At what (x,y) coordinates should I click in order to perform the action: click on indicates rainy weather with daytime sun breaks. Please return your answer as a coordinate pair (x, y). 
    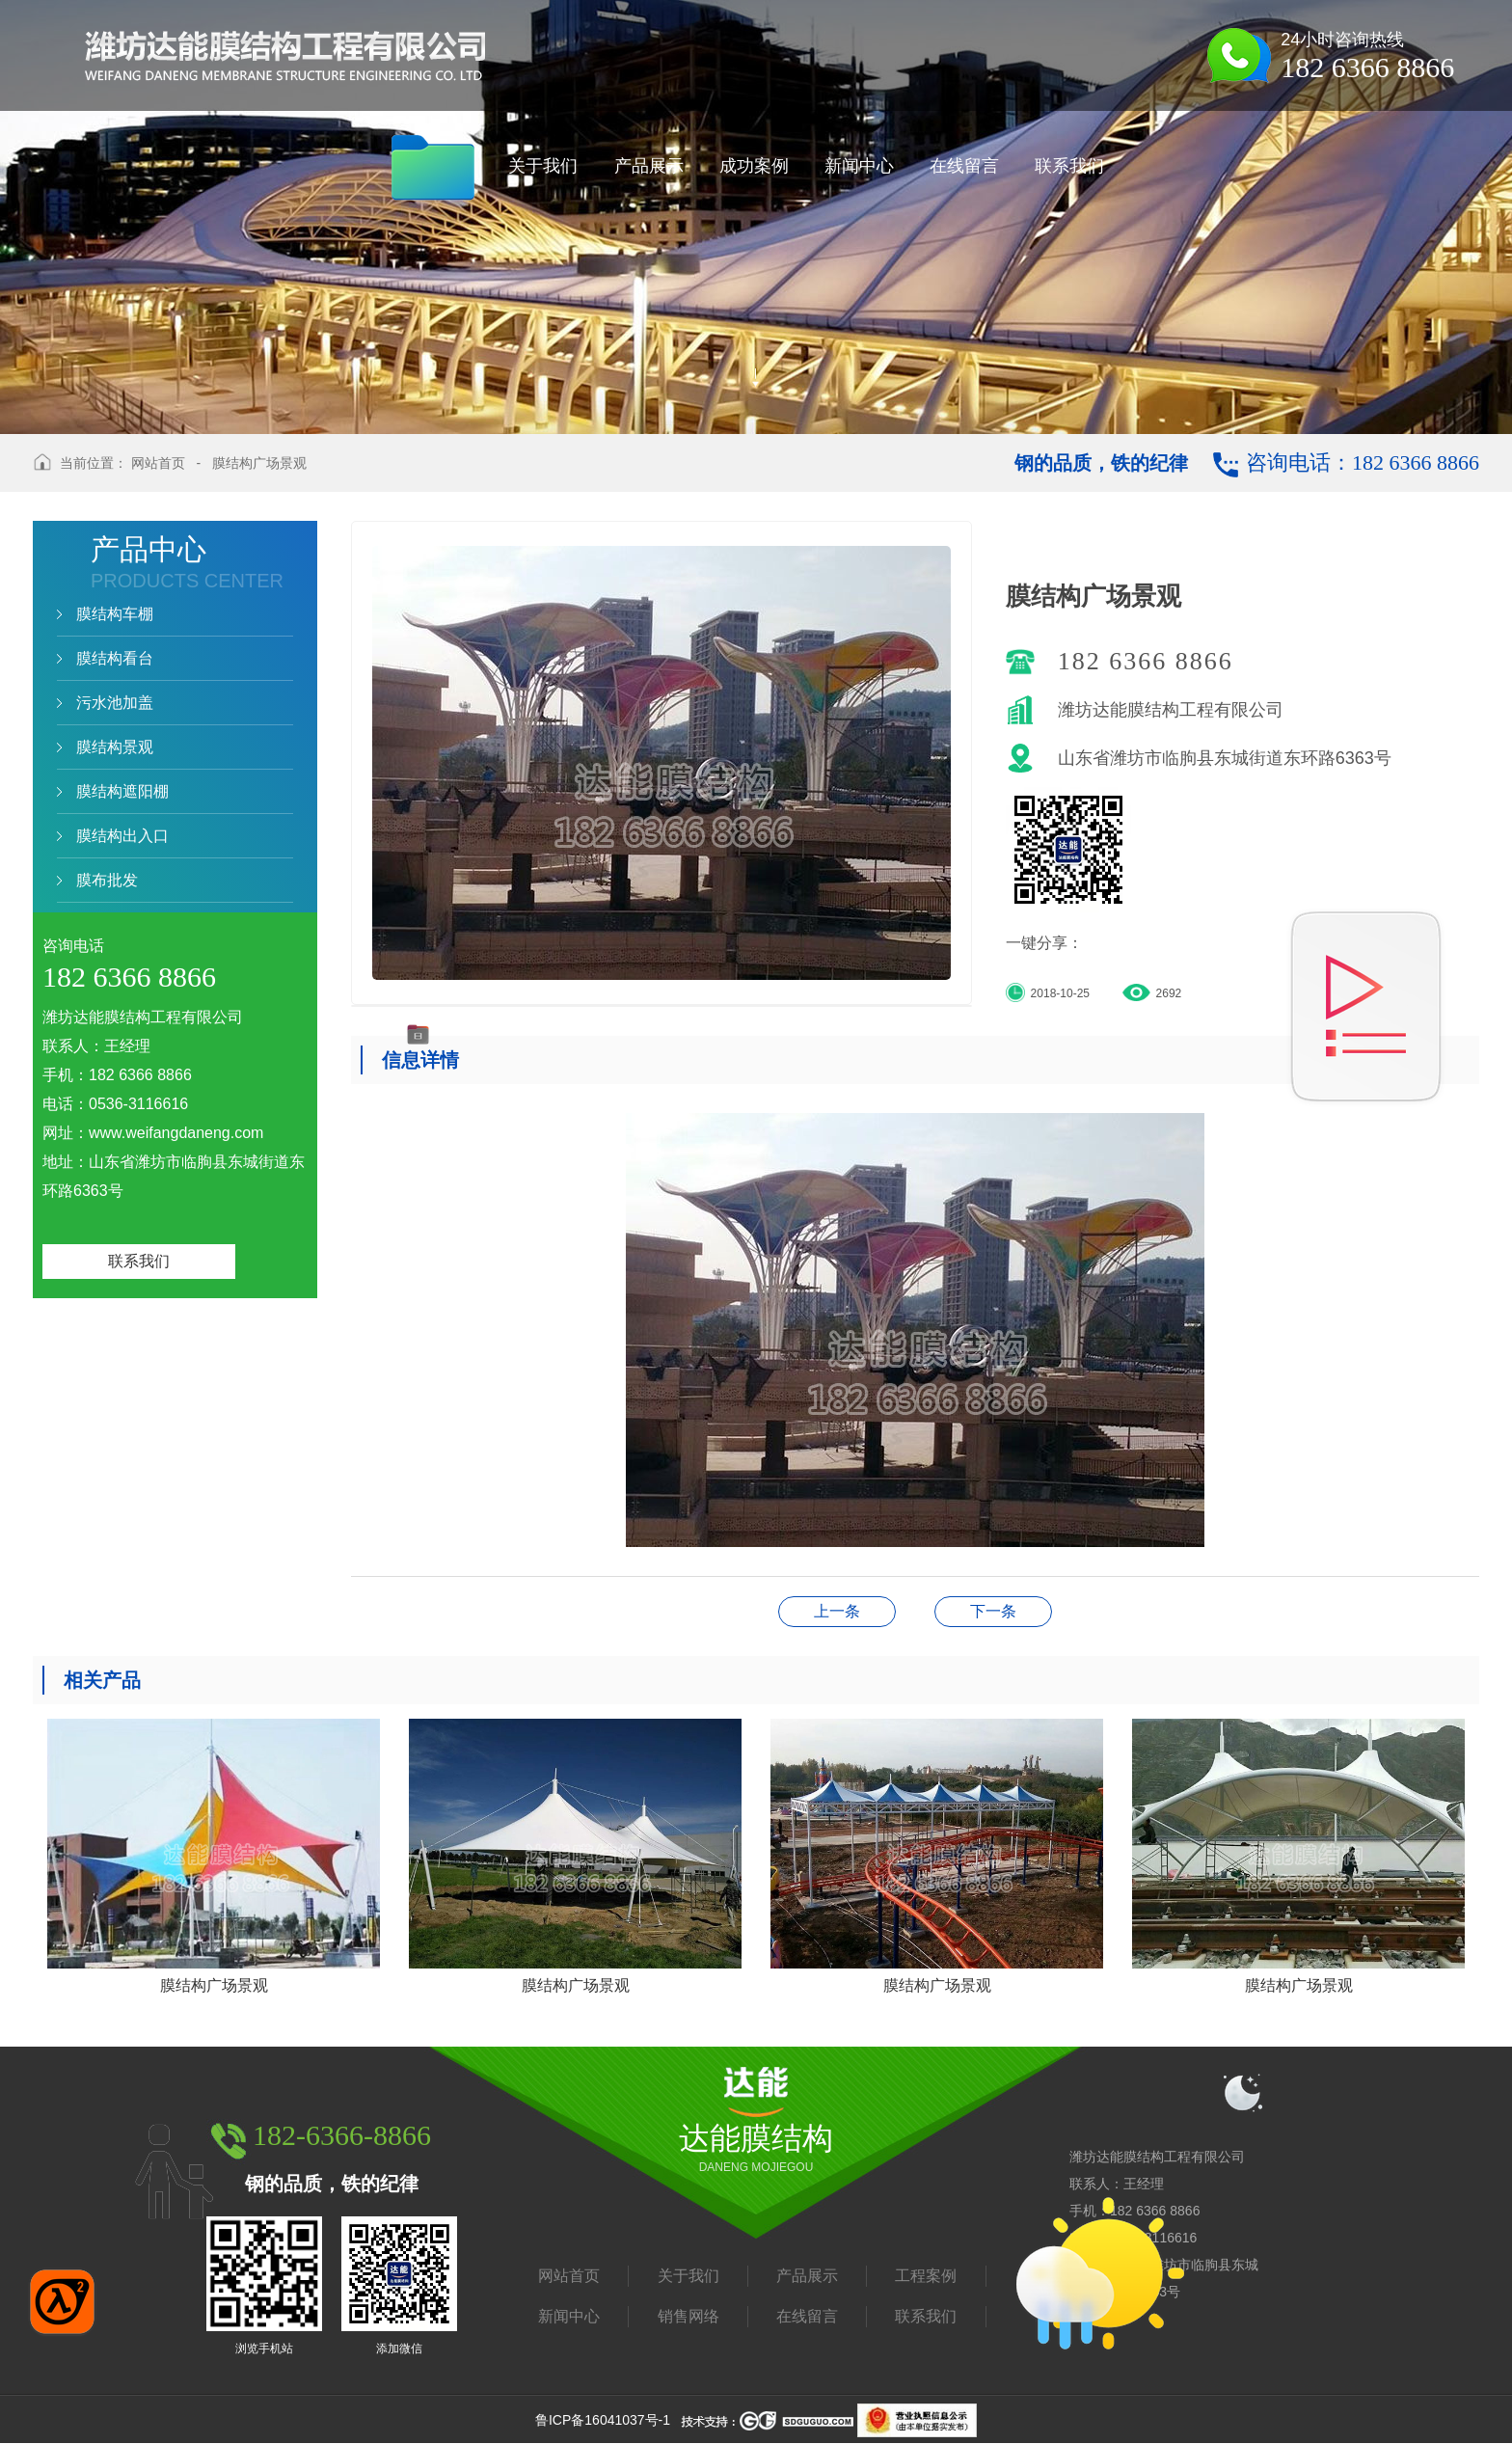
    Looking at the image, I should click on (1100, 2273).